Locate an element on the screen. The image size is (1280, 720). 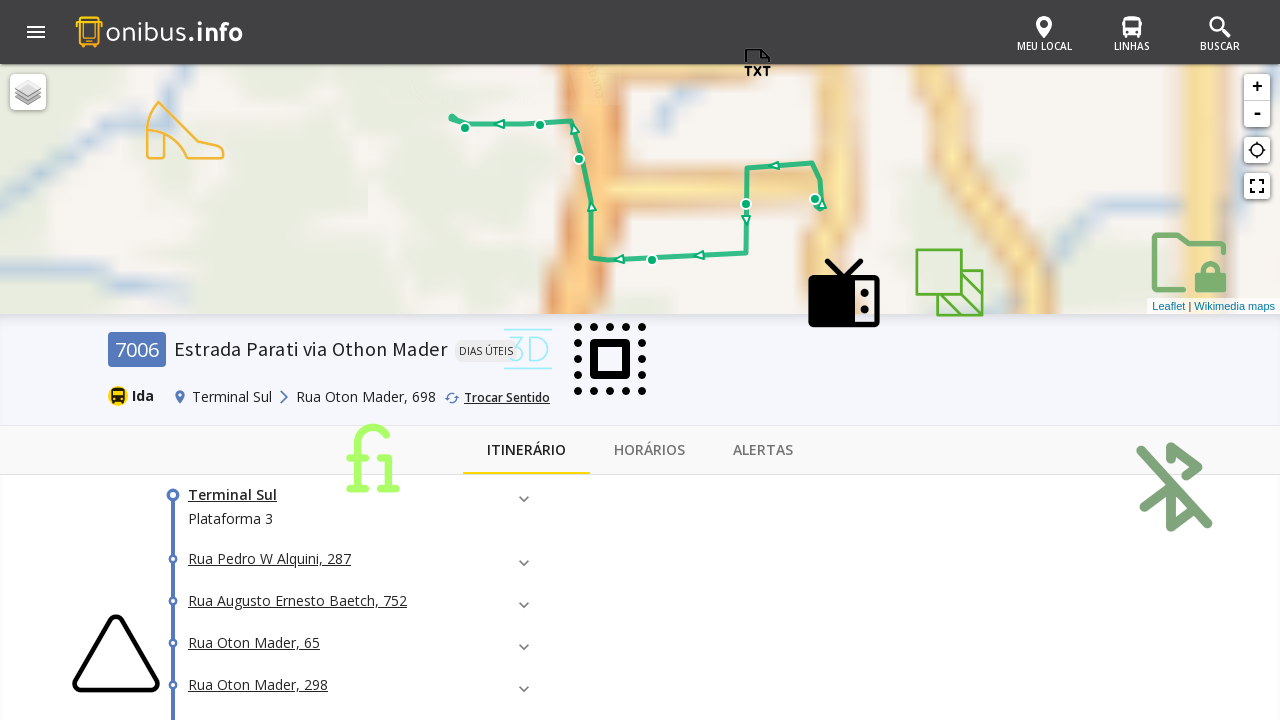
remove or subtract a selected item is located at coordinates (949, 282).